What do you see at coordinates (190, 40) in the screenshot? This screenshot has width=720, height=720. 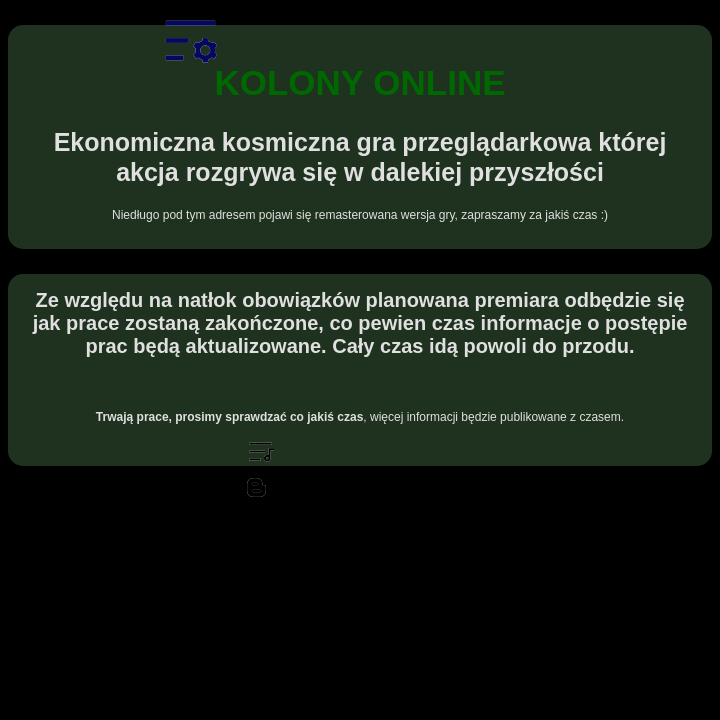 I see `access list or menu settings` at bounding box center [190, 40].